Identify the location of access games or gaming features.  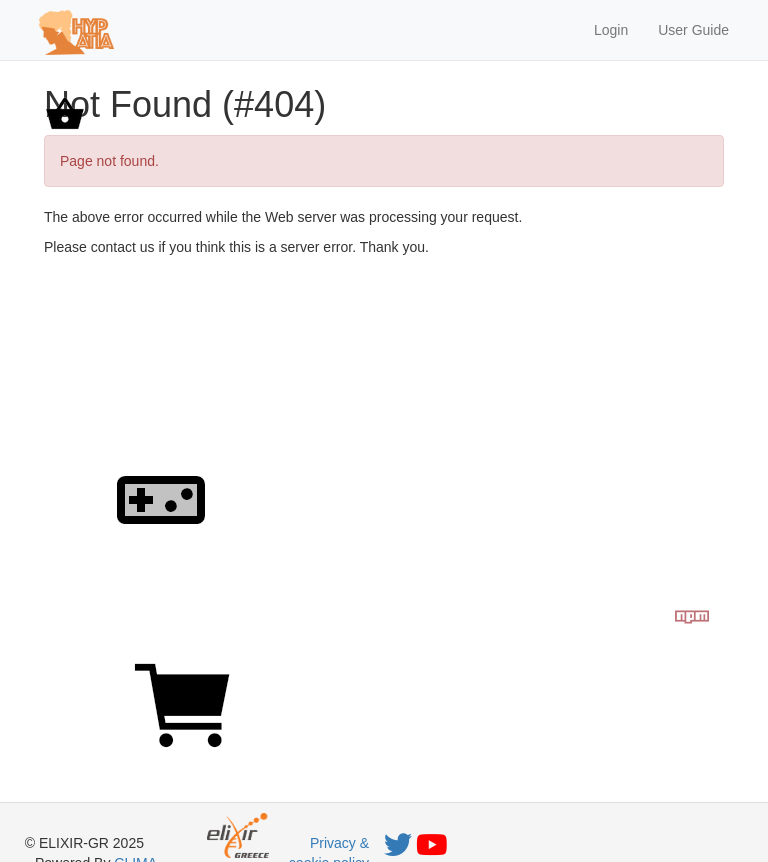
(161, 500).